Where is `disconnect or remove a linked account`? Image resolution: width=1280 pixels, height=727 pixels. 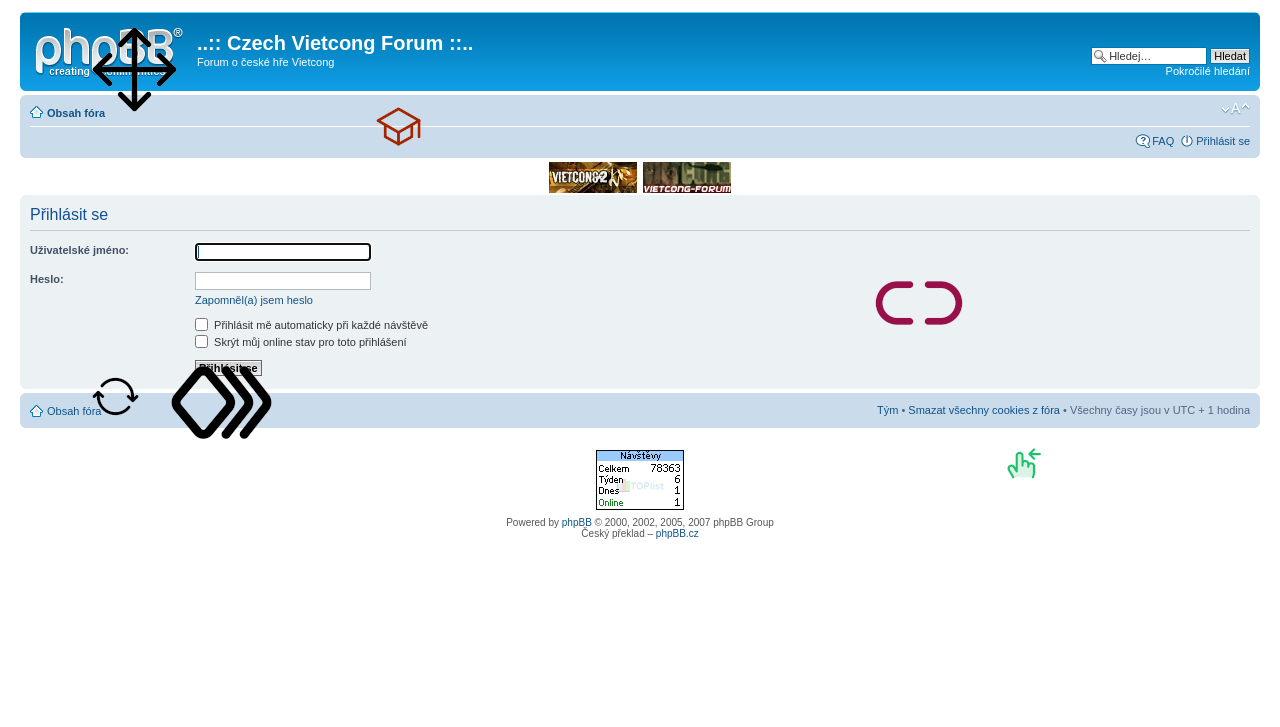
disconnect or remove a linked account is located at coordinates (919, 303).